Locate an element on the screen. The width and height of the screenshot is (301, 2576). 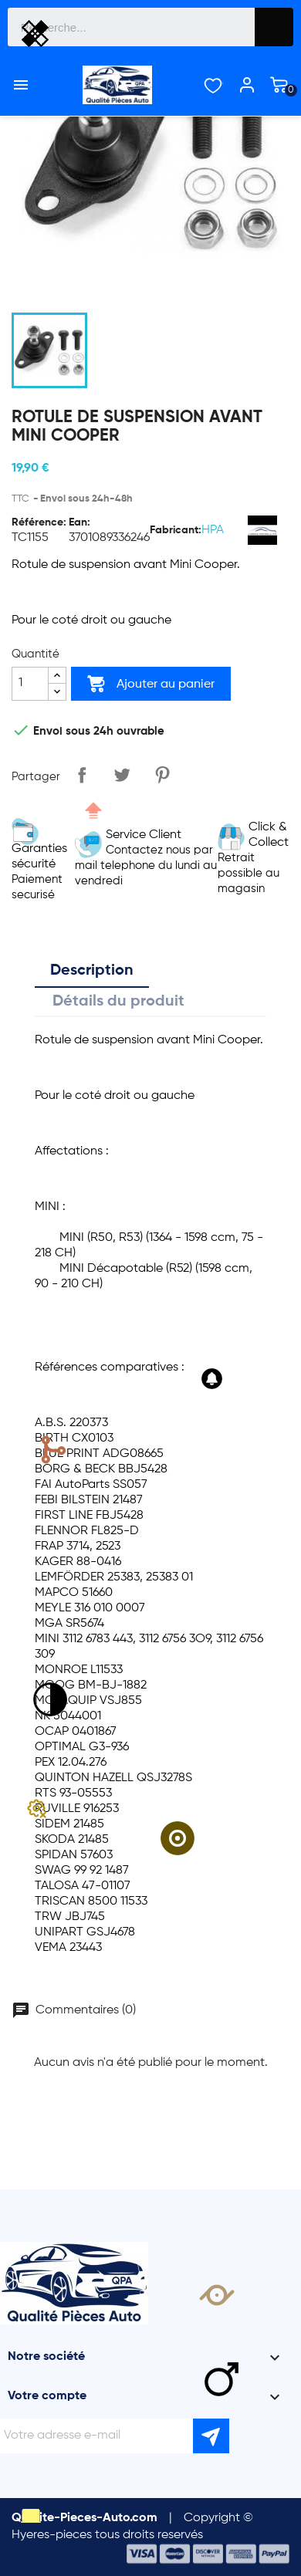
merge branches in version control is located at coordinates (53, 1449).